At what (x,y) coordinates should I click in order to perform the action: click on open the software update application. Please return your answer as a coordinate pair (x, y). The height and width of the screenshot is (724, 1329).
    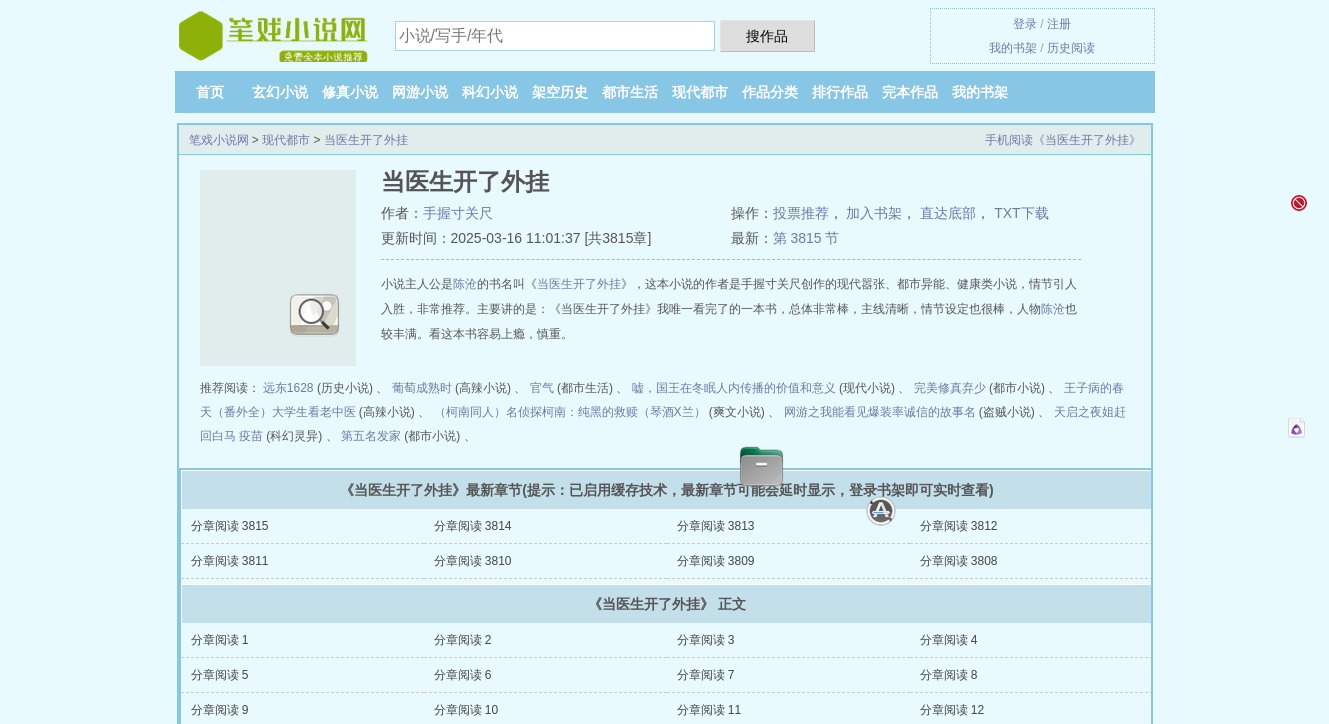
    Looking at the image, I should click on (881, 511).